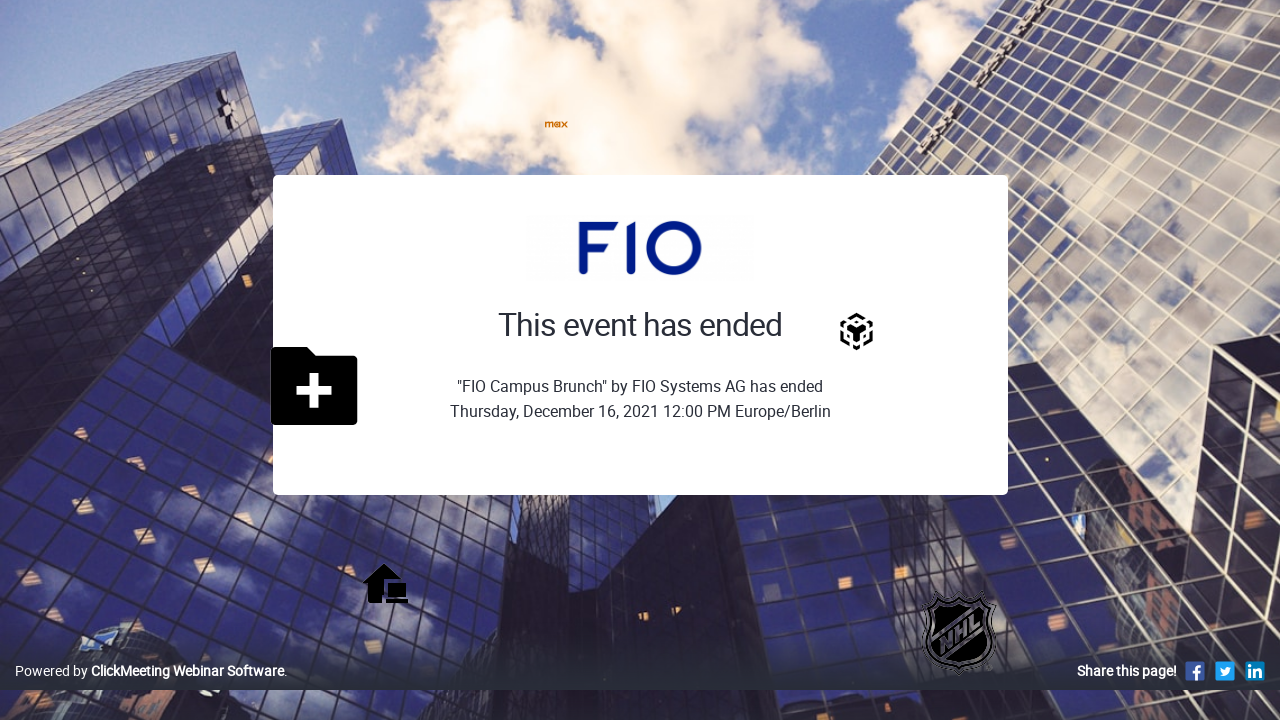  I want to click on binance coin (bnb) cryptocurrency logo, so click(856, 331).